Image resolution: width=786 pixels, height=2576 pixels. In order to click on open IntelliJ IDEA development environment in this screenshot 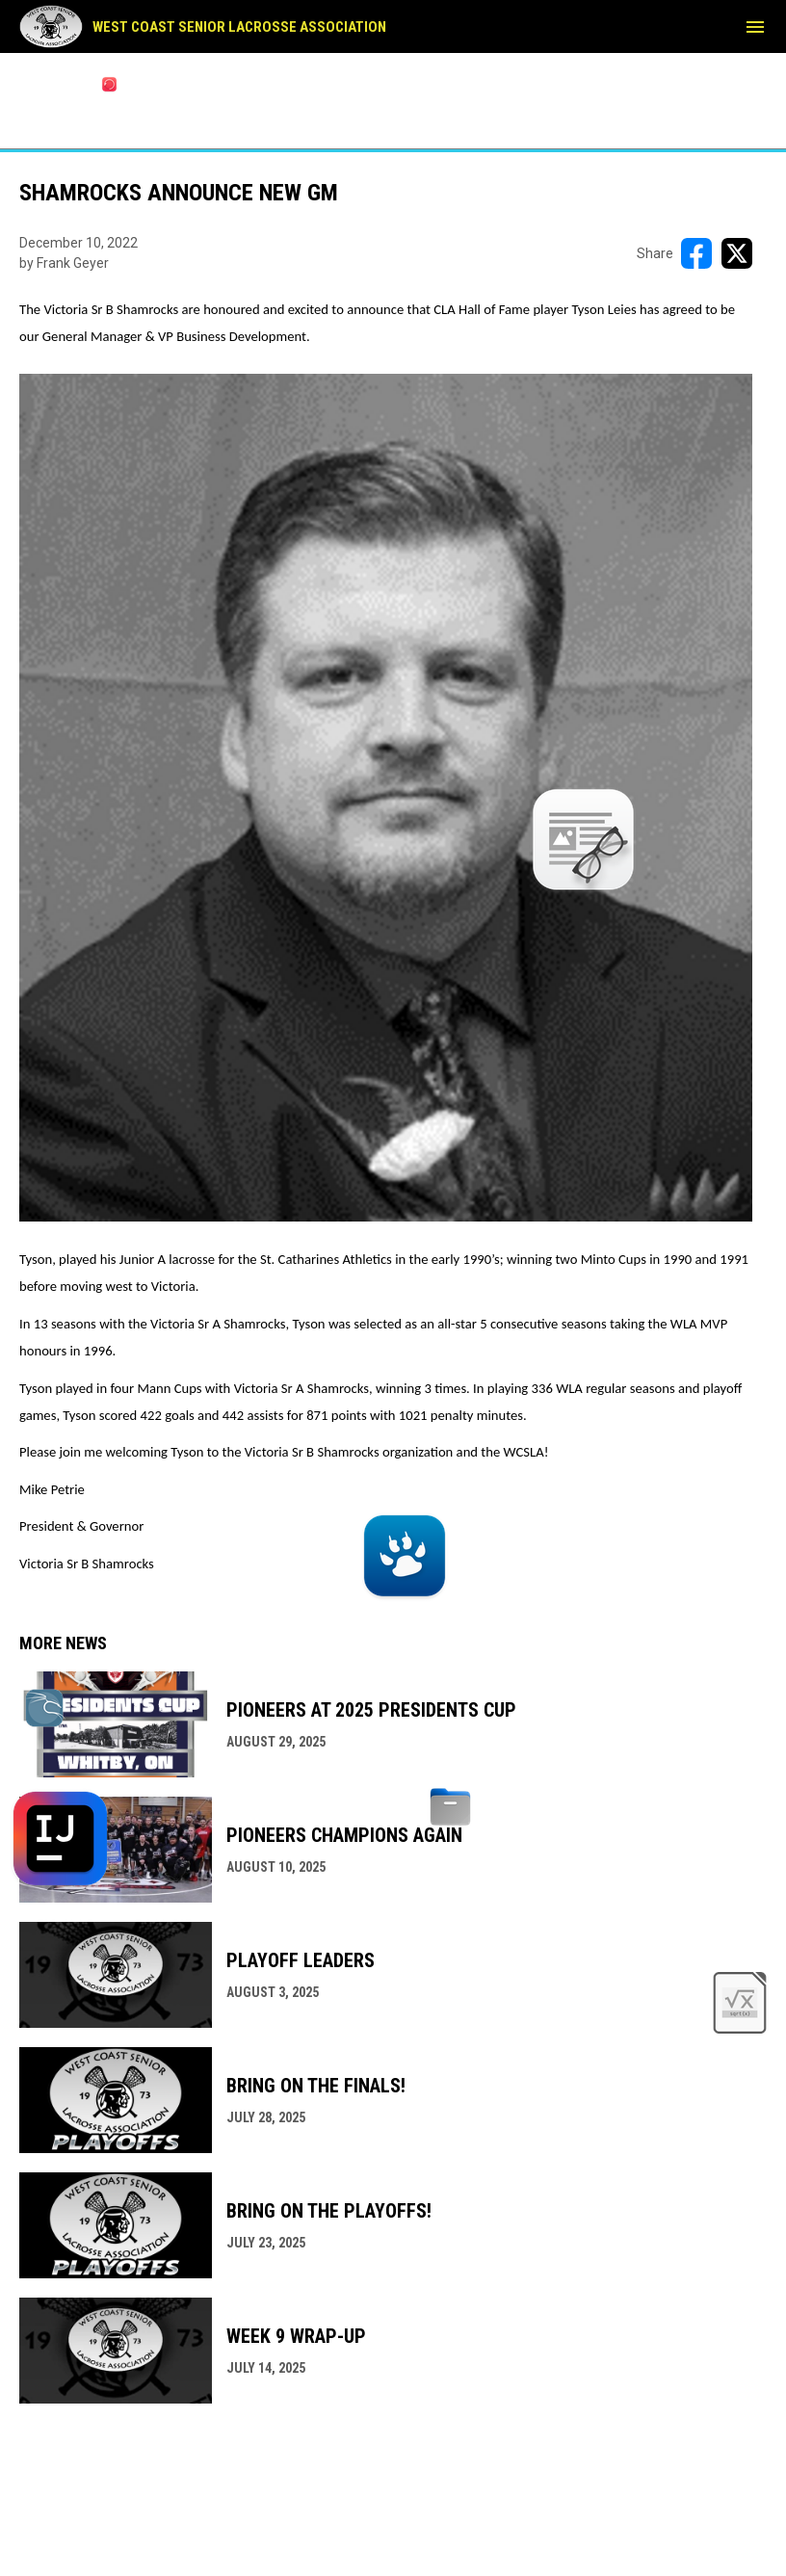, I will do `click(60, 1838)`.